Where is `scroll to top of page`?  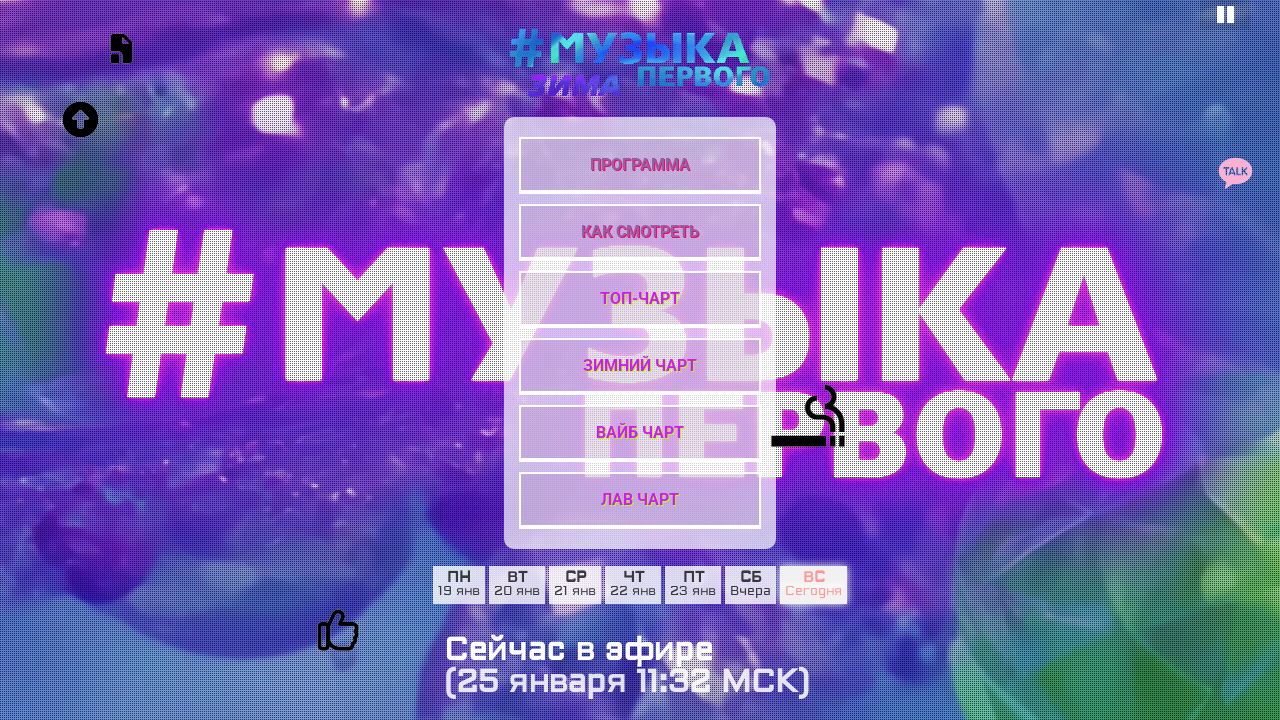 scroll to top of page is located at coordinates (80, 119).